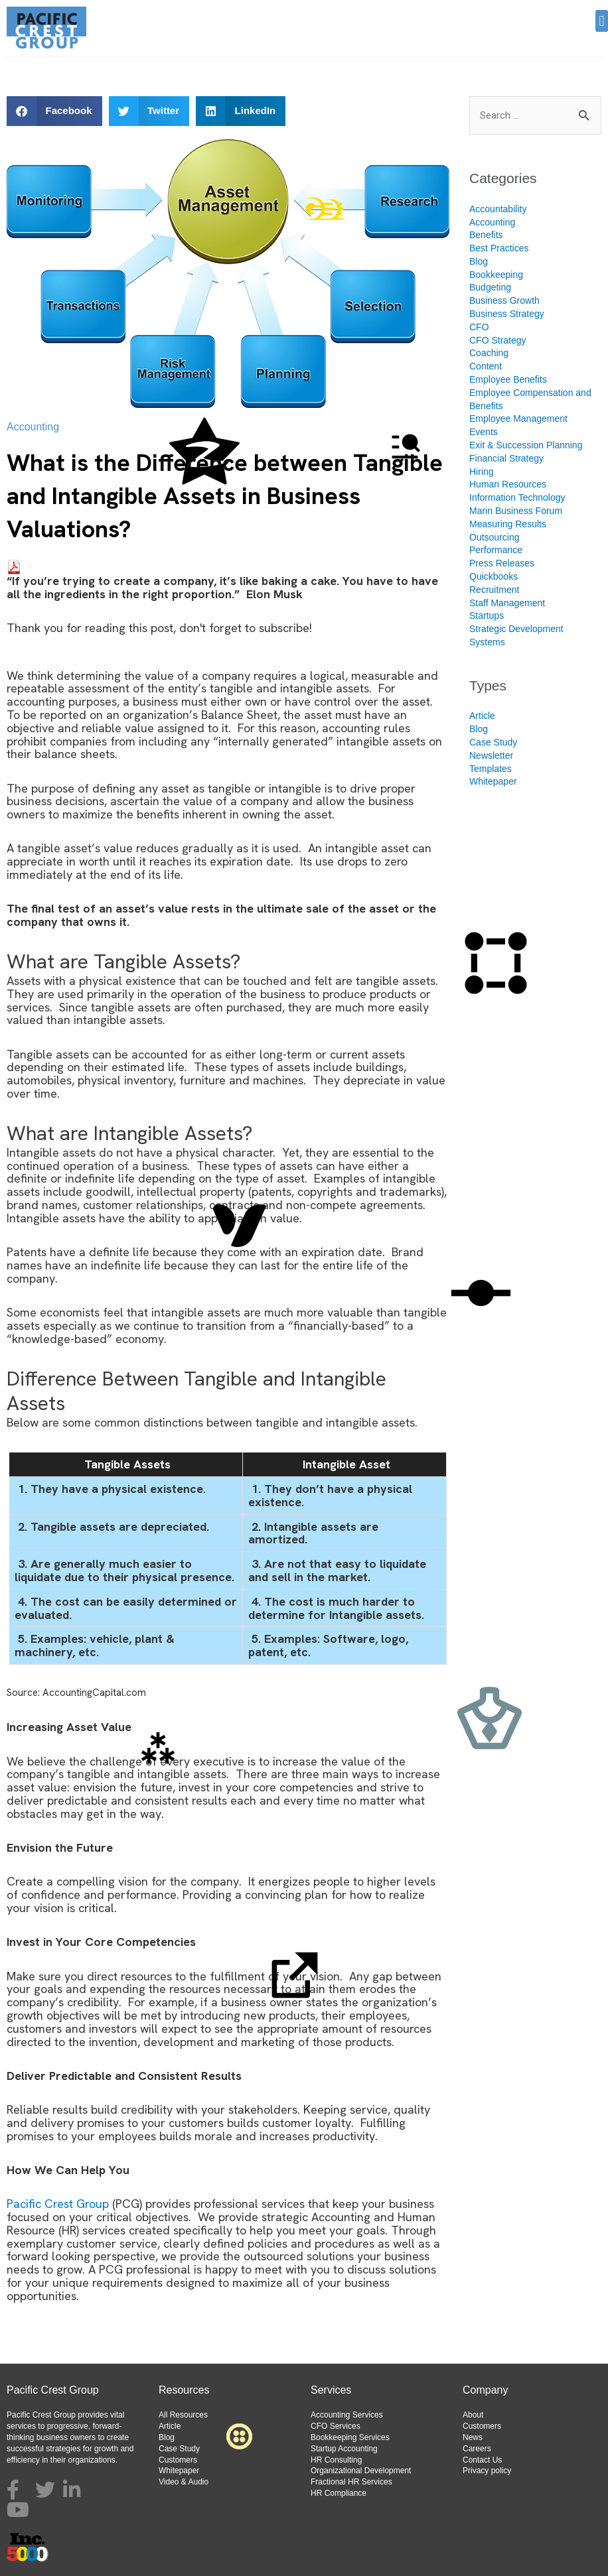 Image resolution: width=608 pixels, height=2576 pixels. Describe the element at coordinates (496, 963) in the screenshot. I see `access shape tools or vector editing` at that location.